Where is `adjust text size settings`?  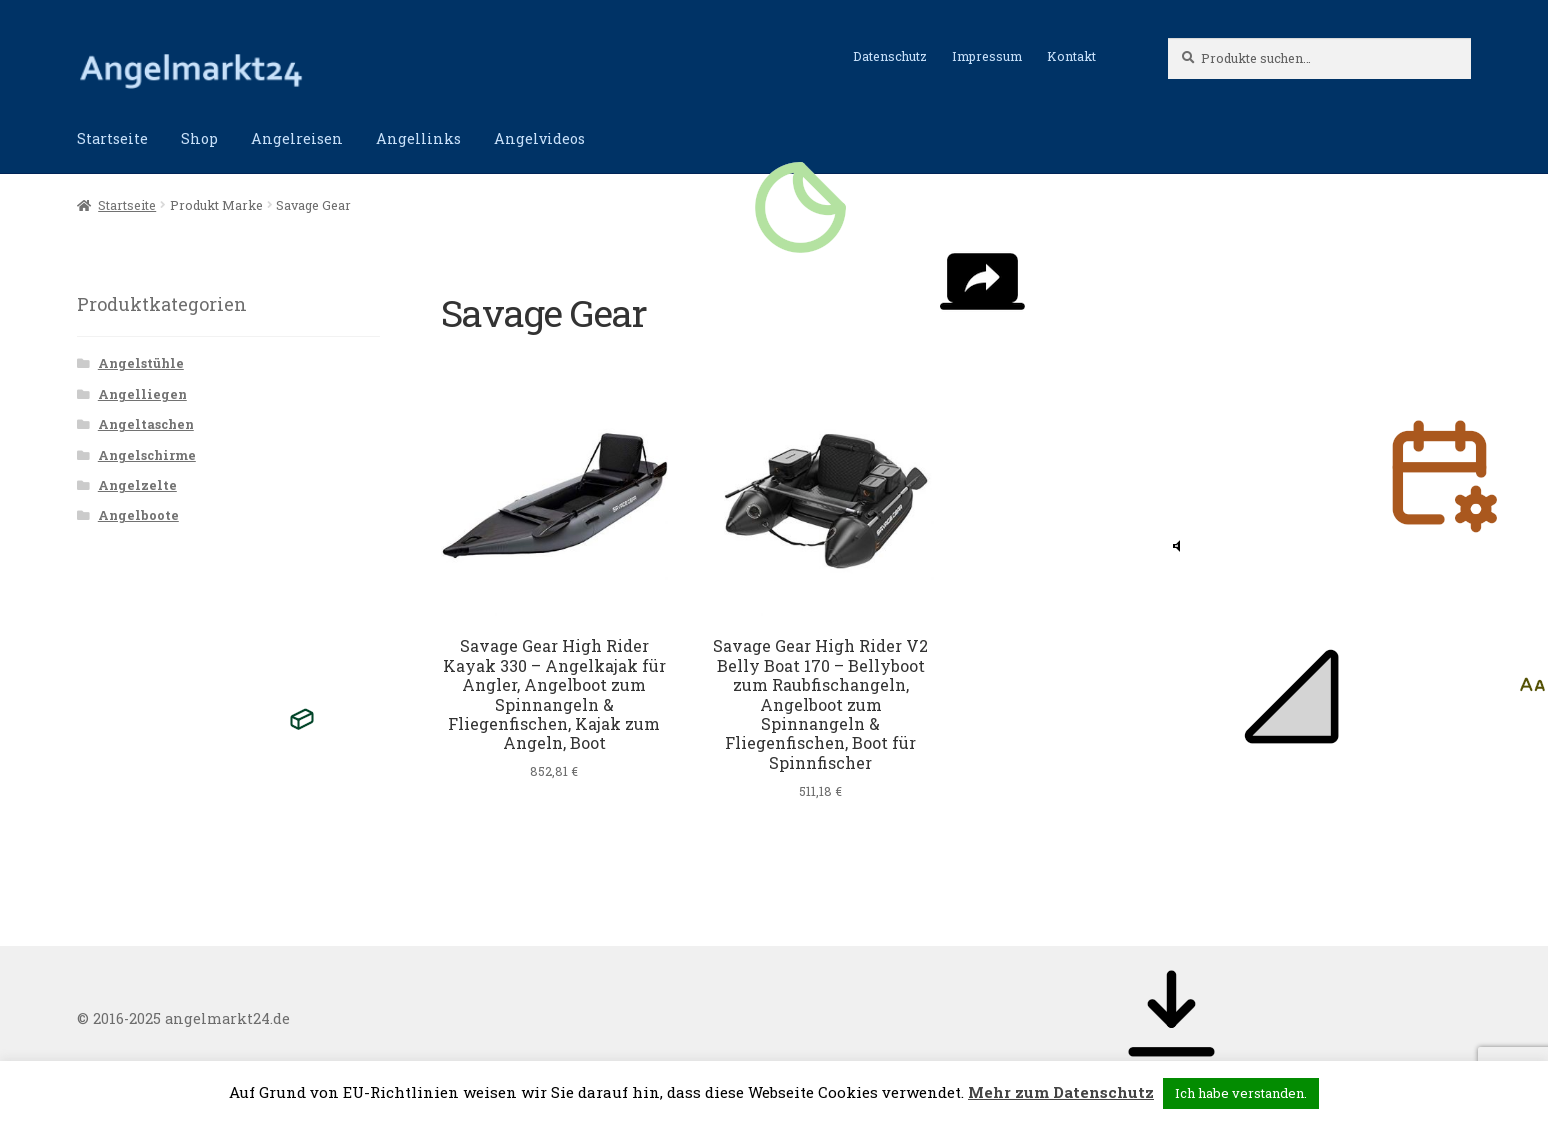 adjust text size settings is located at coordinates (1532, 685).